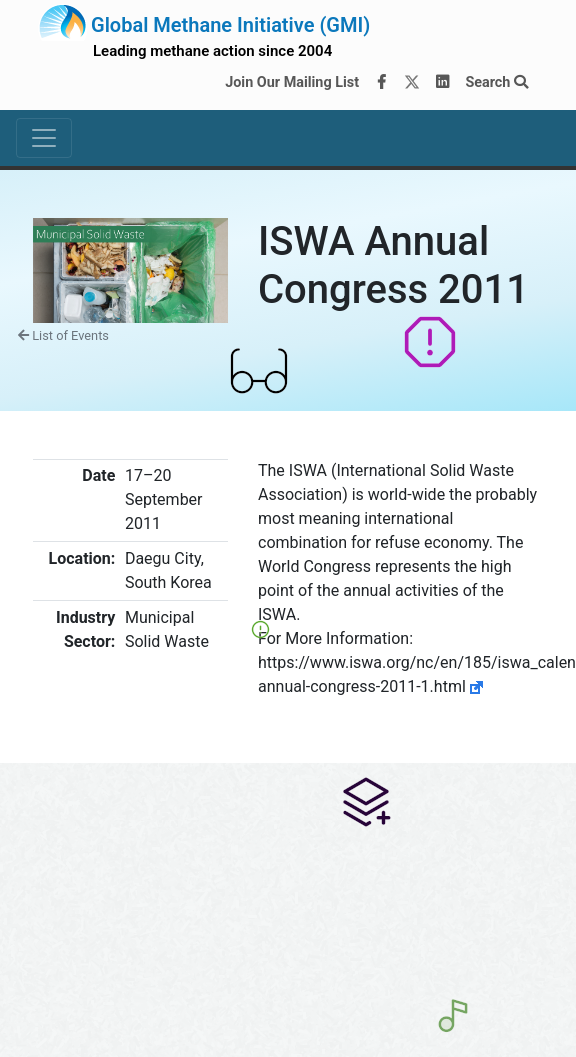  Describe the element at coordinates (260, 629) in the screenshot. I see `indicates a warning or alert status` at that location.